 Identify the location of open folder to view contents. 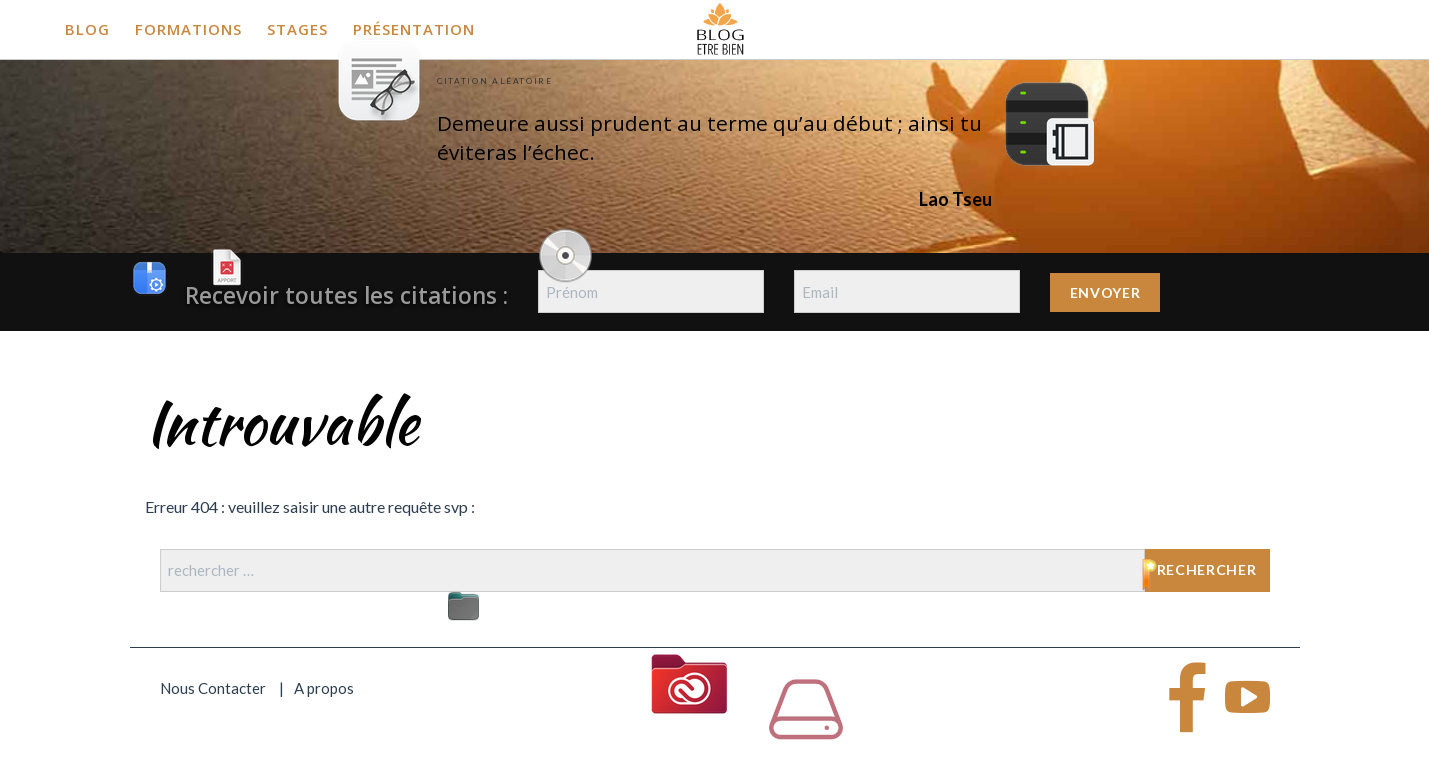
(463, 605).